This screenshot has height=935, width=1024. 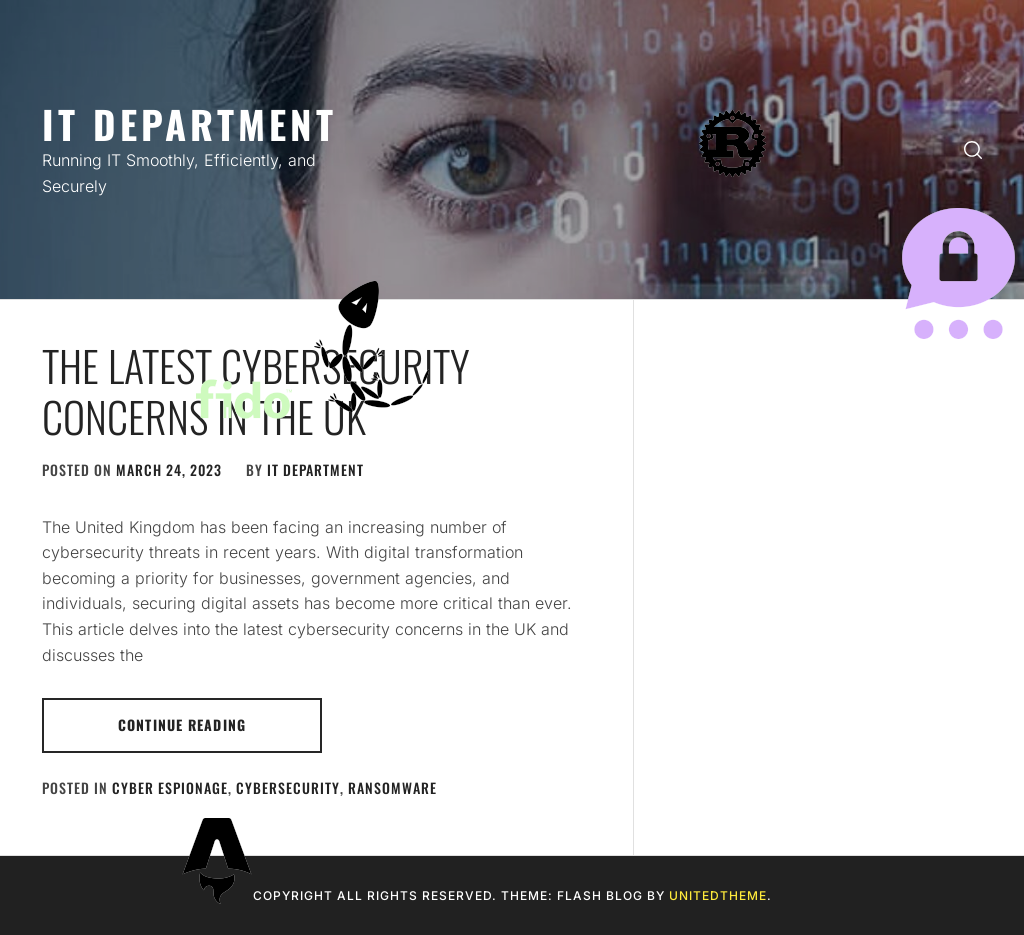 I want to click on rust programming language logo, so click(x=732, y=143).